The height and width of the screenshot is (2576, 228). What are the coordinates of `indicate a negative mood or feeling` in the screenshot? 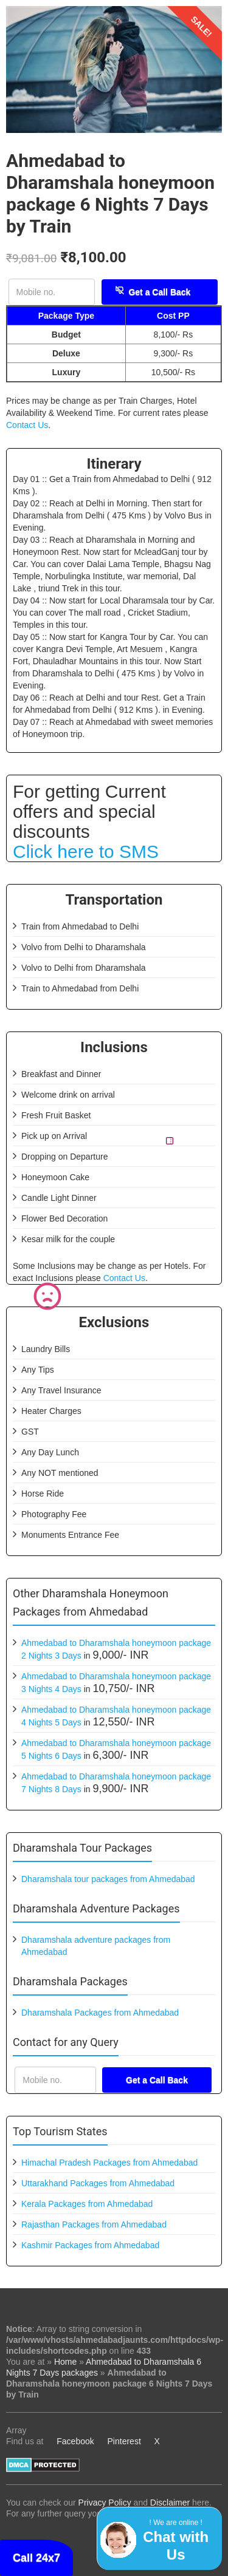 It's located at (47, 1296).